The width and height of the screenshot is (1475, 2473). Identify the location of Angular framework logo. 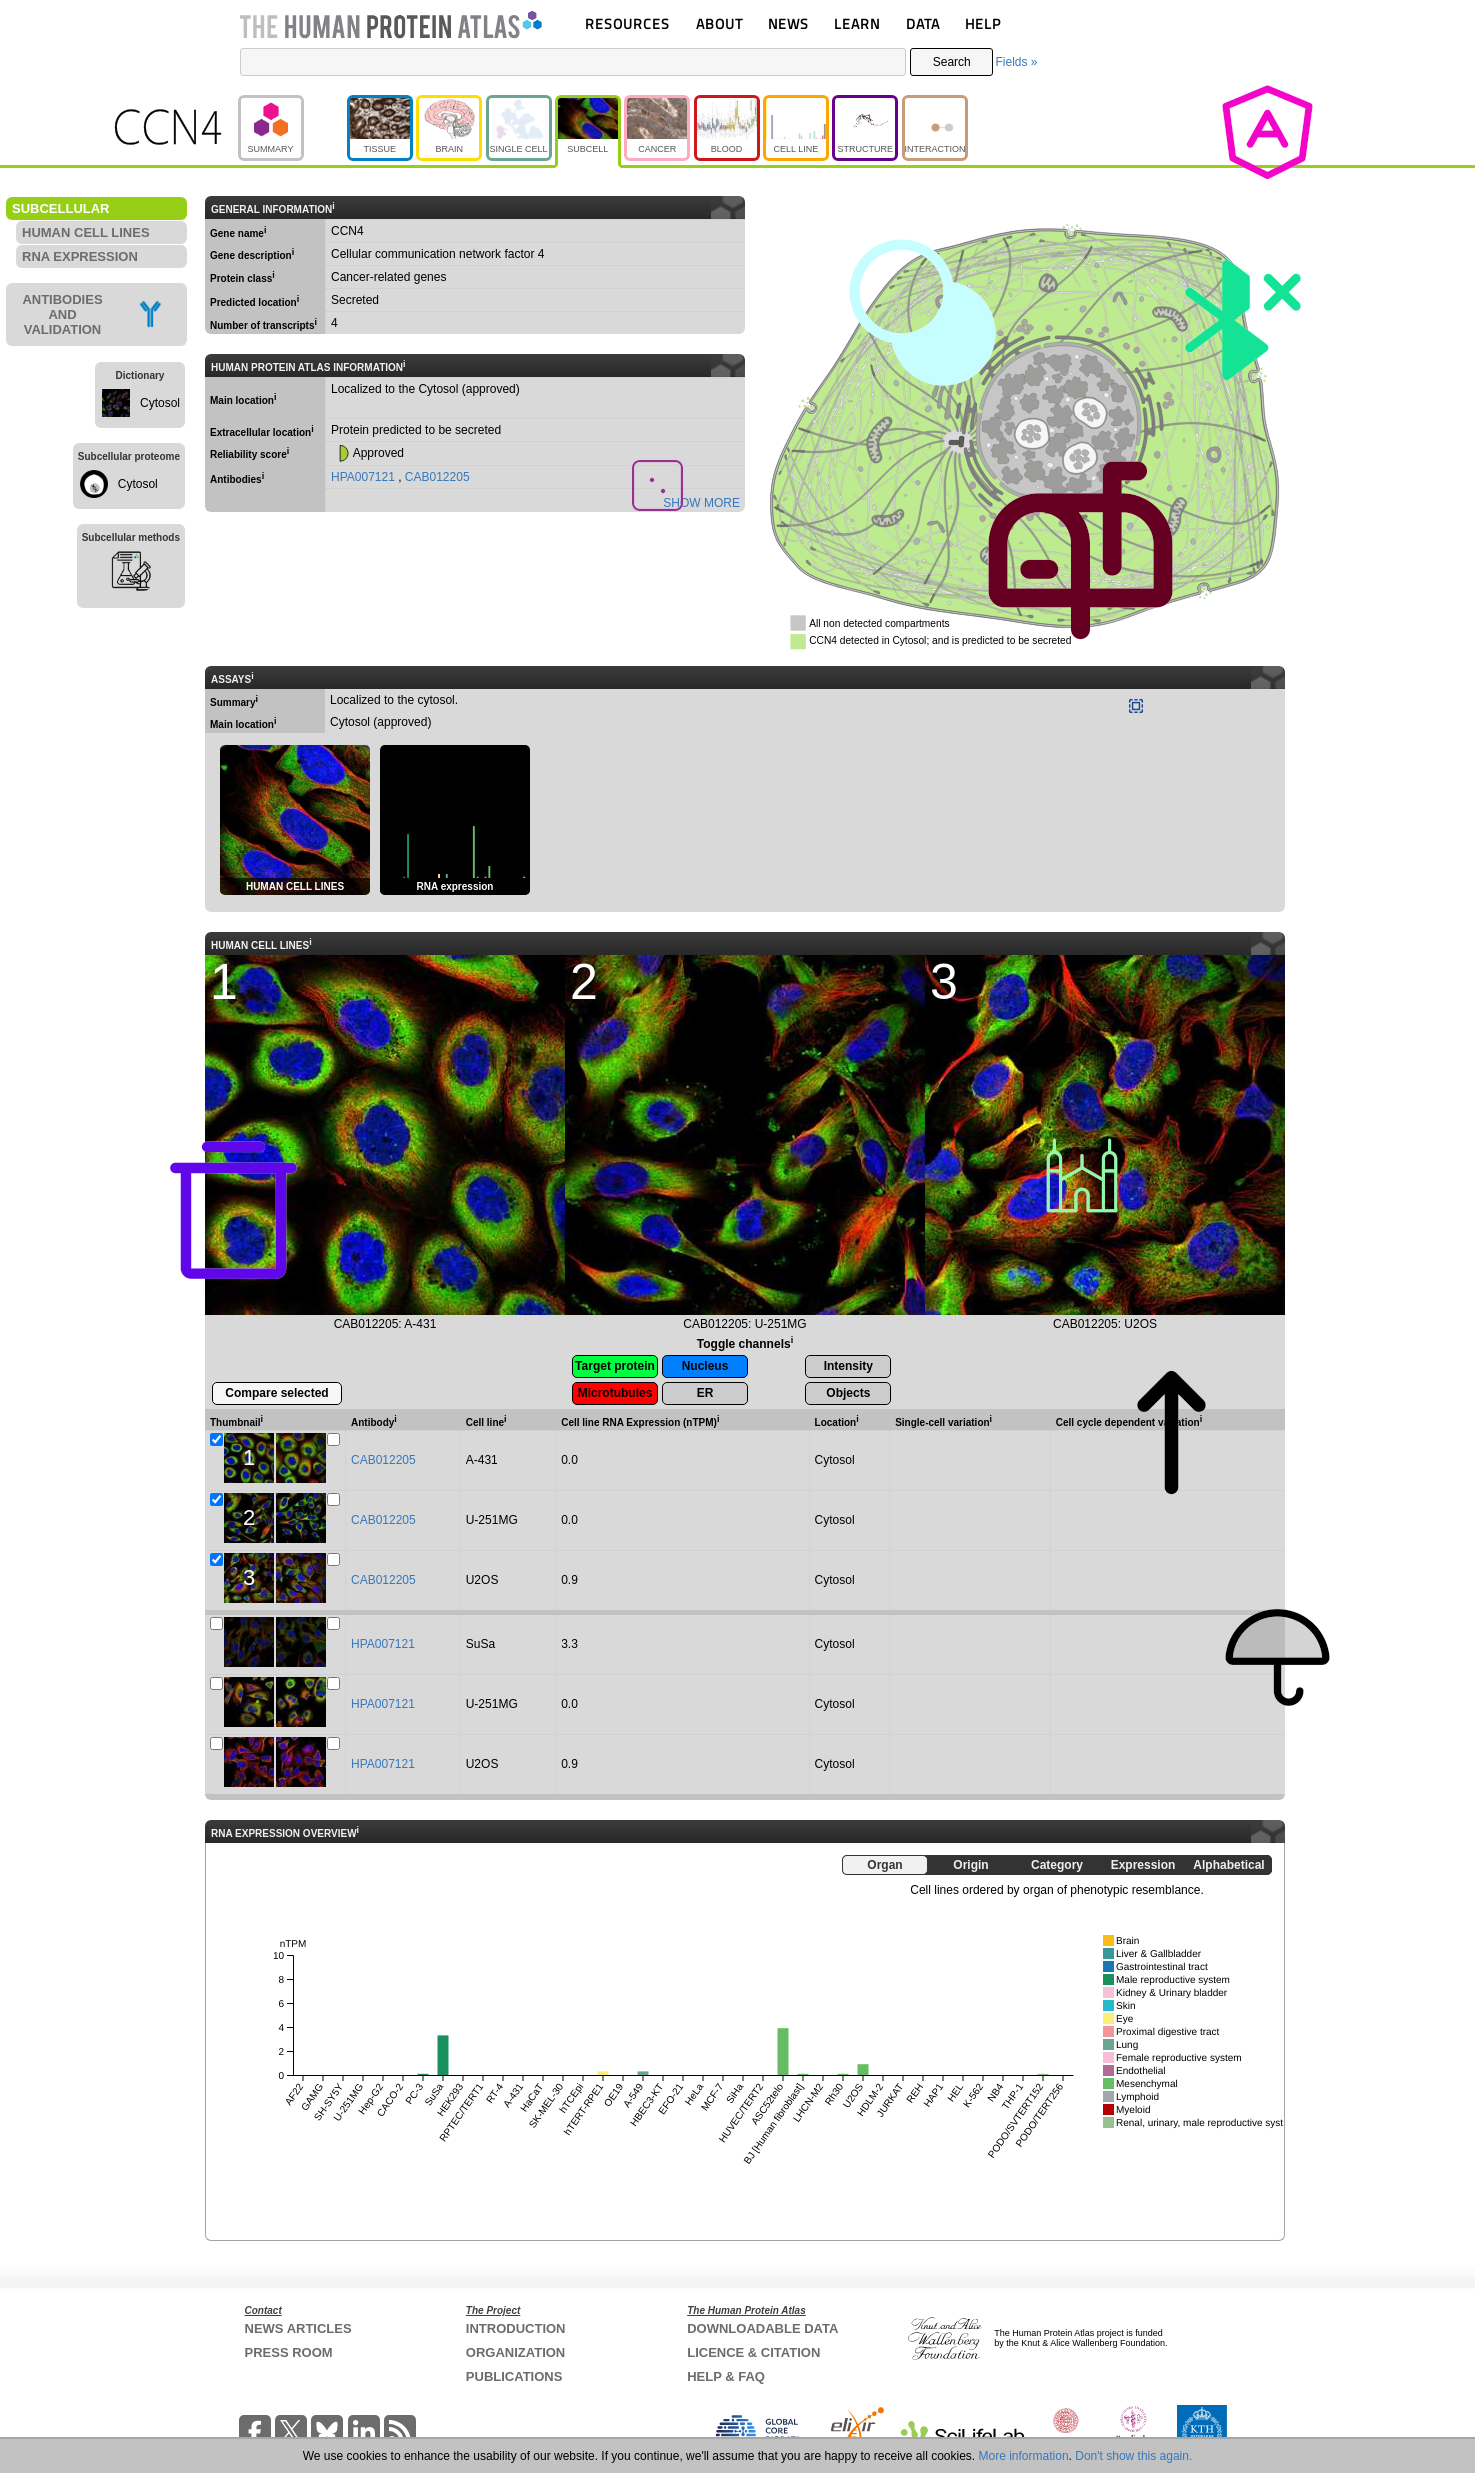
(1267, 130).